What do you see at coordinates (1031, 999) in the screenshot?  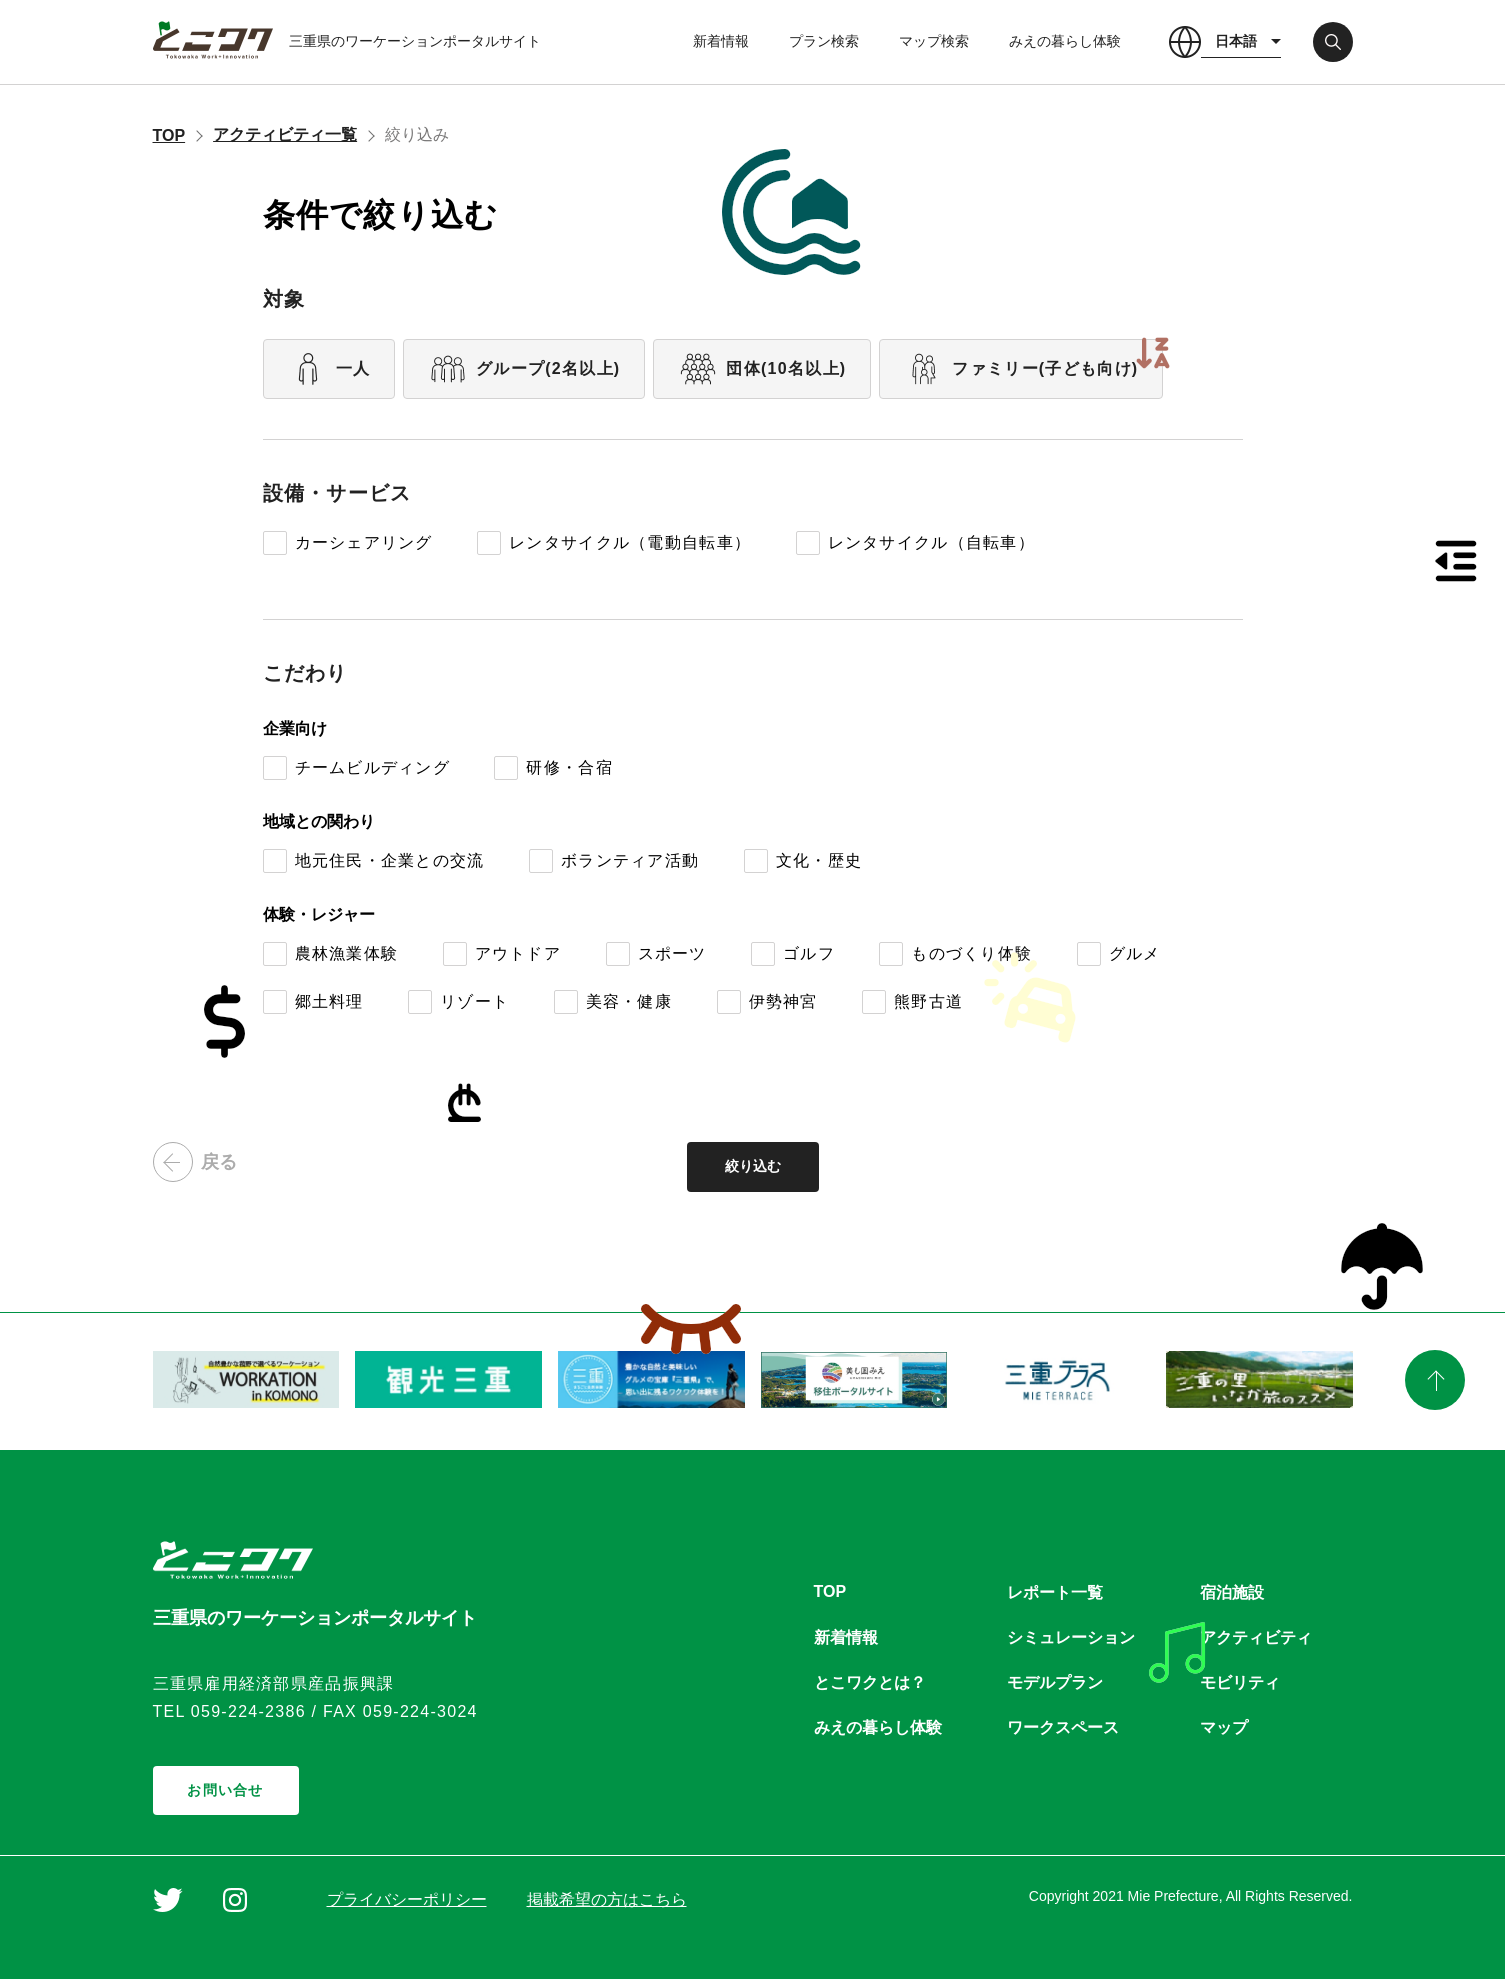 I see `report a vehicle accident` at bounding box center [1031, 999].